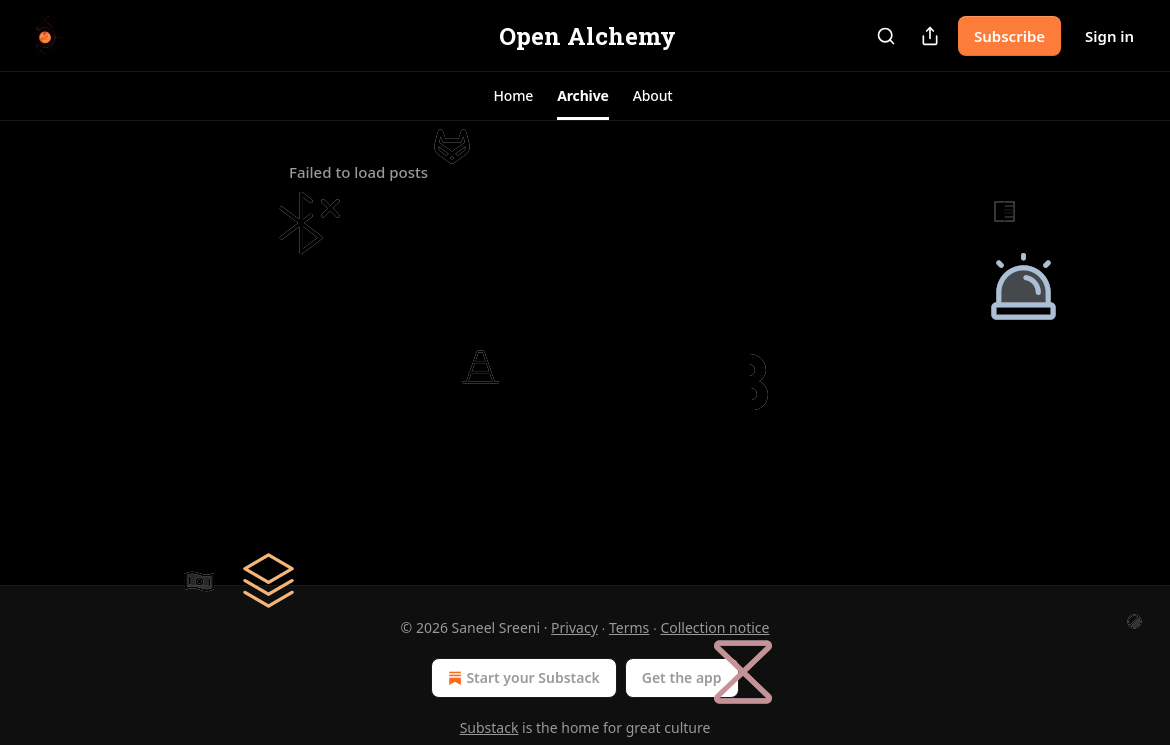 The height and width of the screenshot is (745, 1170). Describe the element at coordinates (743, 672) in the screenshot. I see `indicates loading or processing in progress` at that location.